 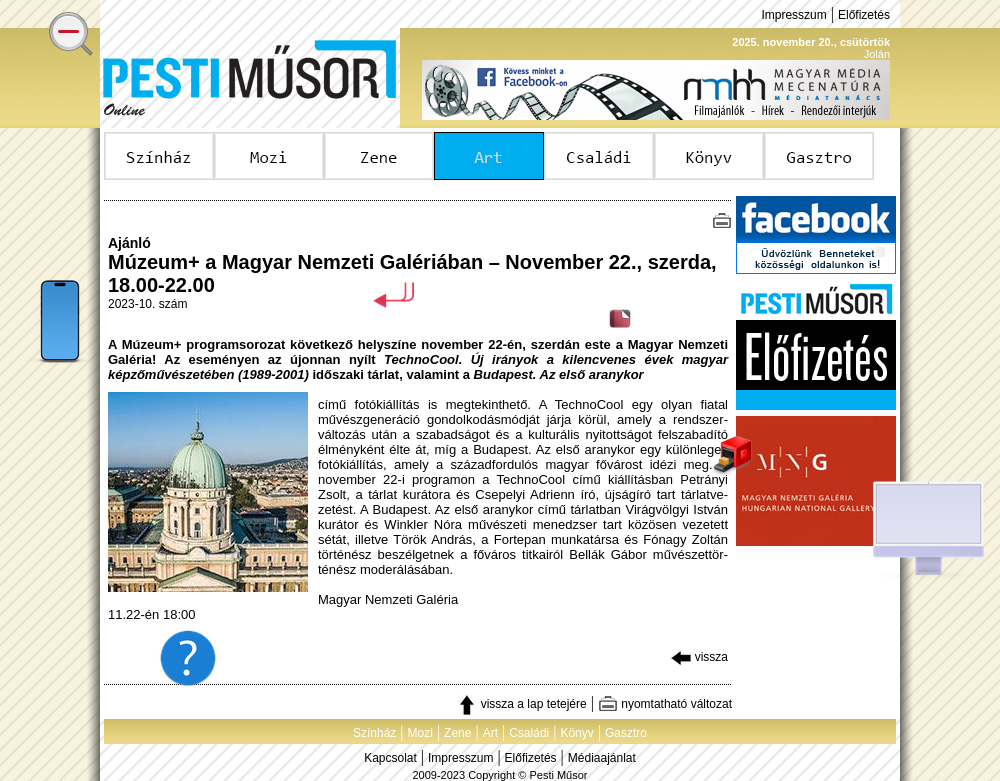 I want to click on change desktop wallpaper settings, so click(x=620, y=318).